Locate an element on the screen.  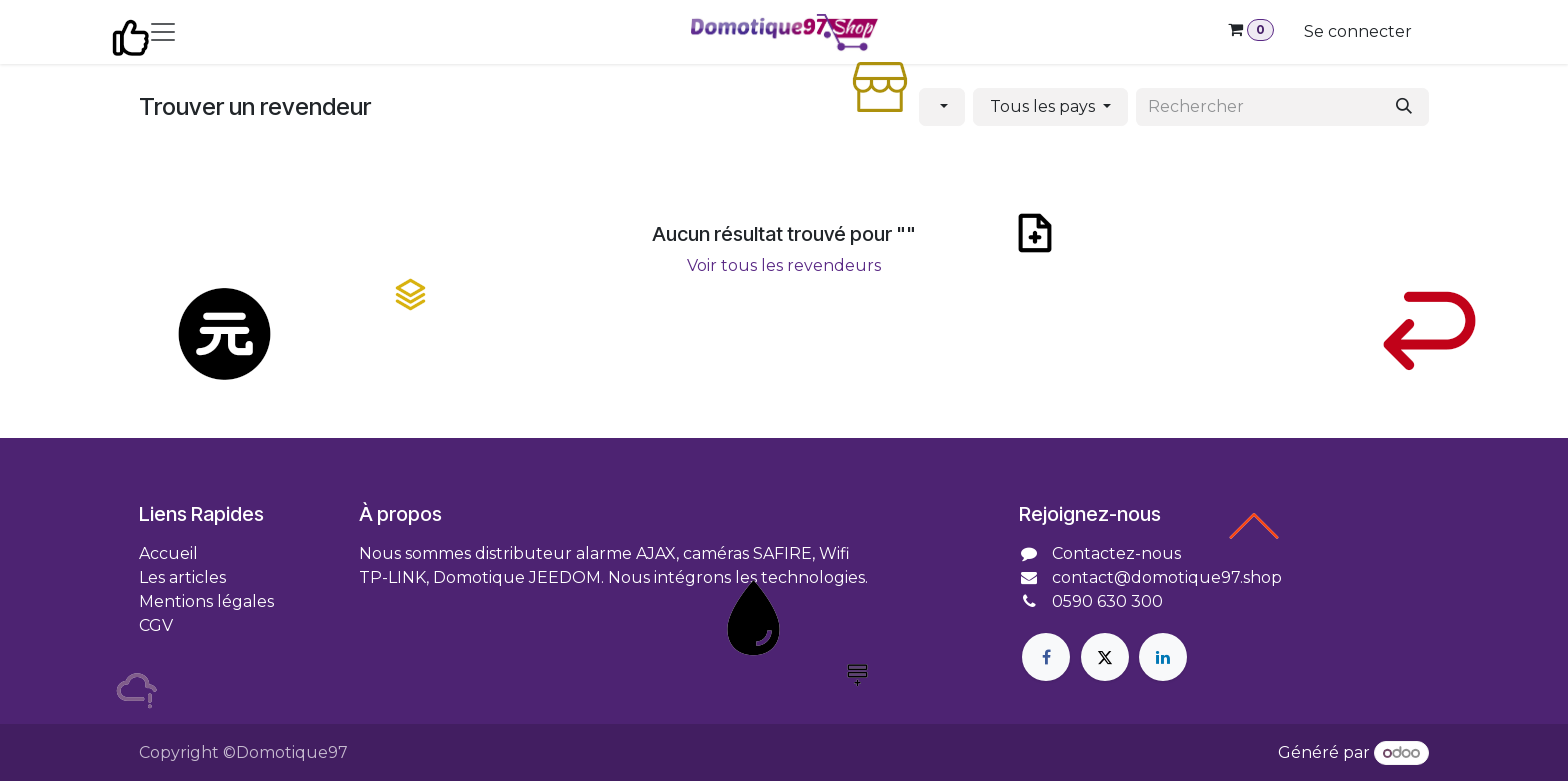
browse the online store or marketplace is located at coordinates (880, 87).